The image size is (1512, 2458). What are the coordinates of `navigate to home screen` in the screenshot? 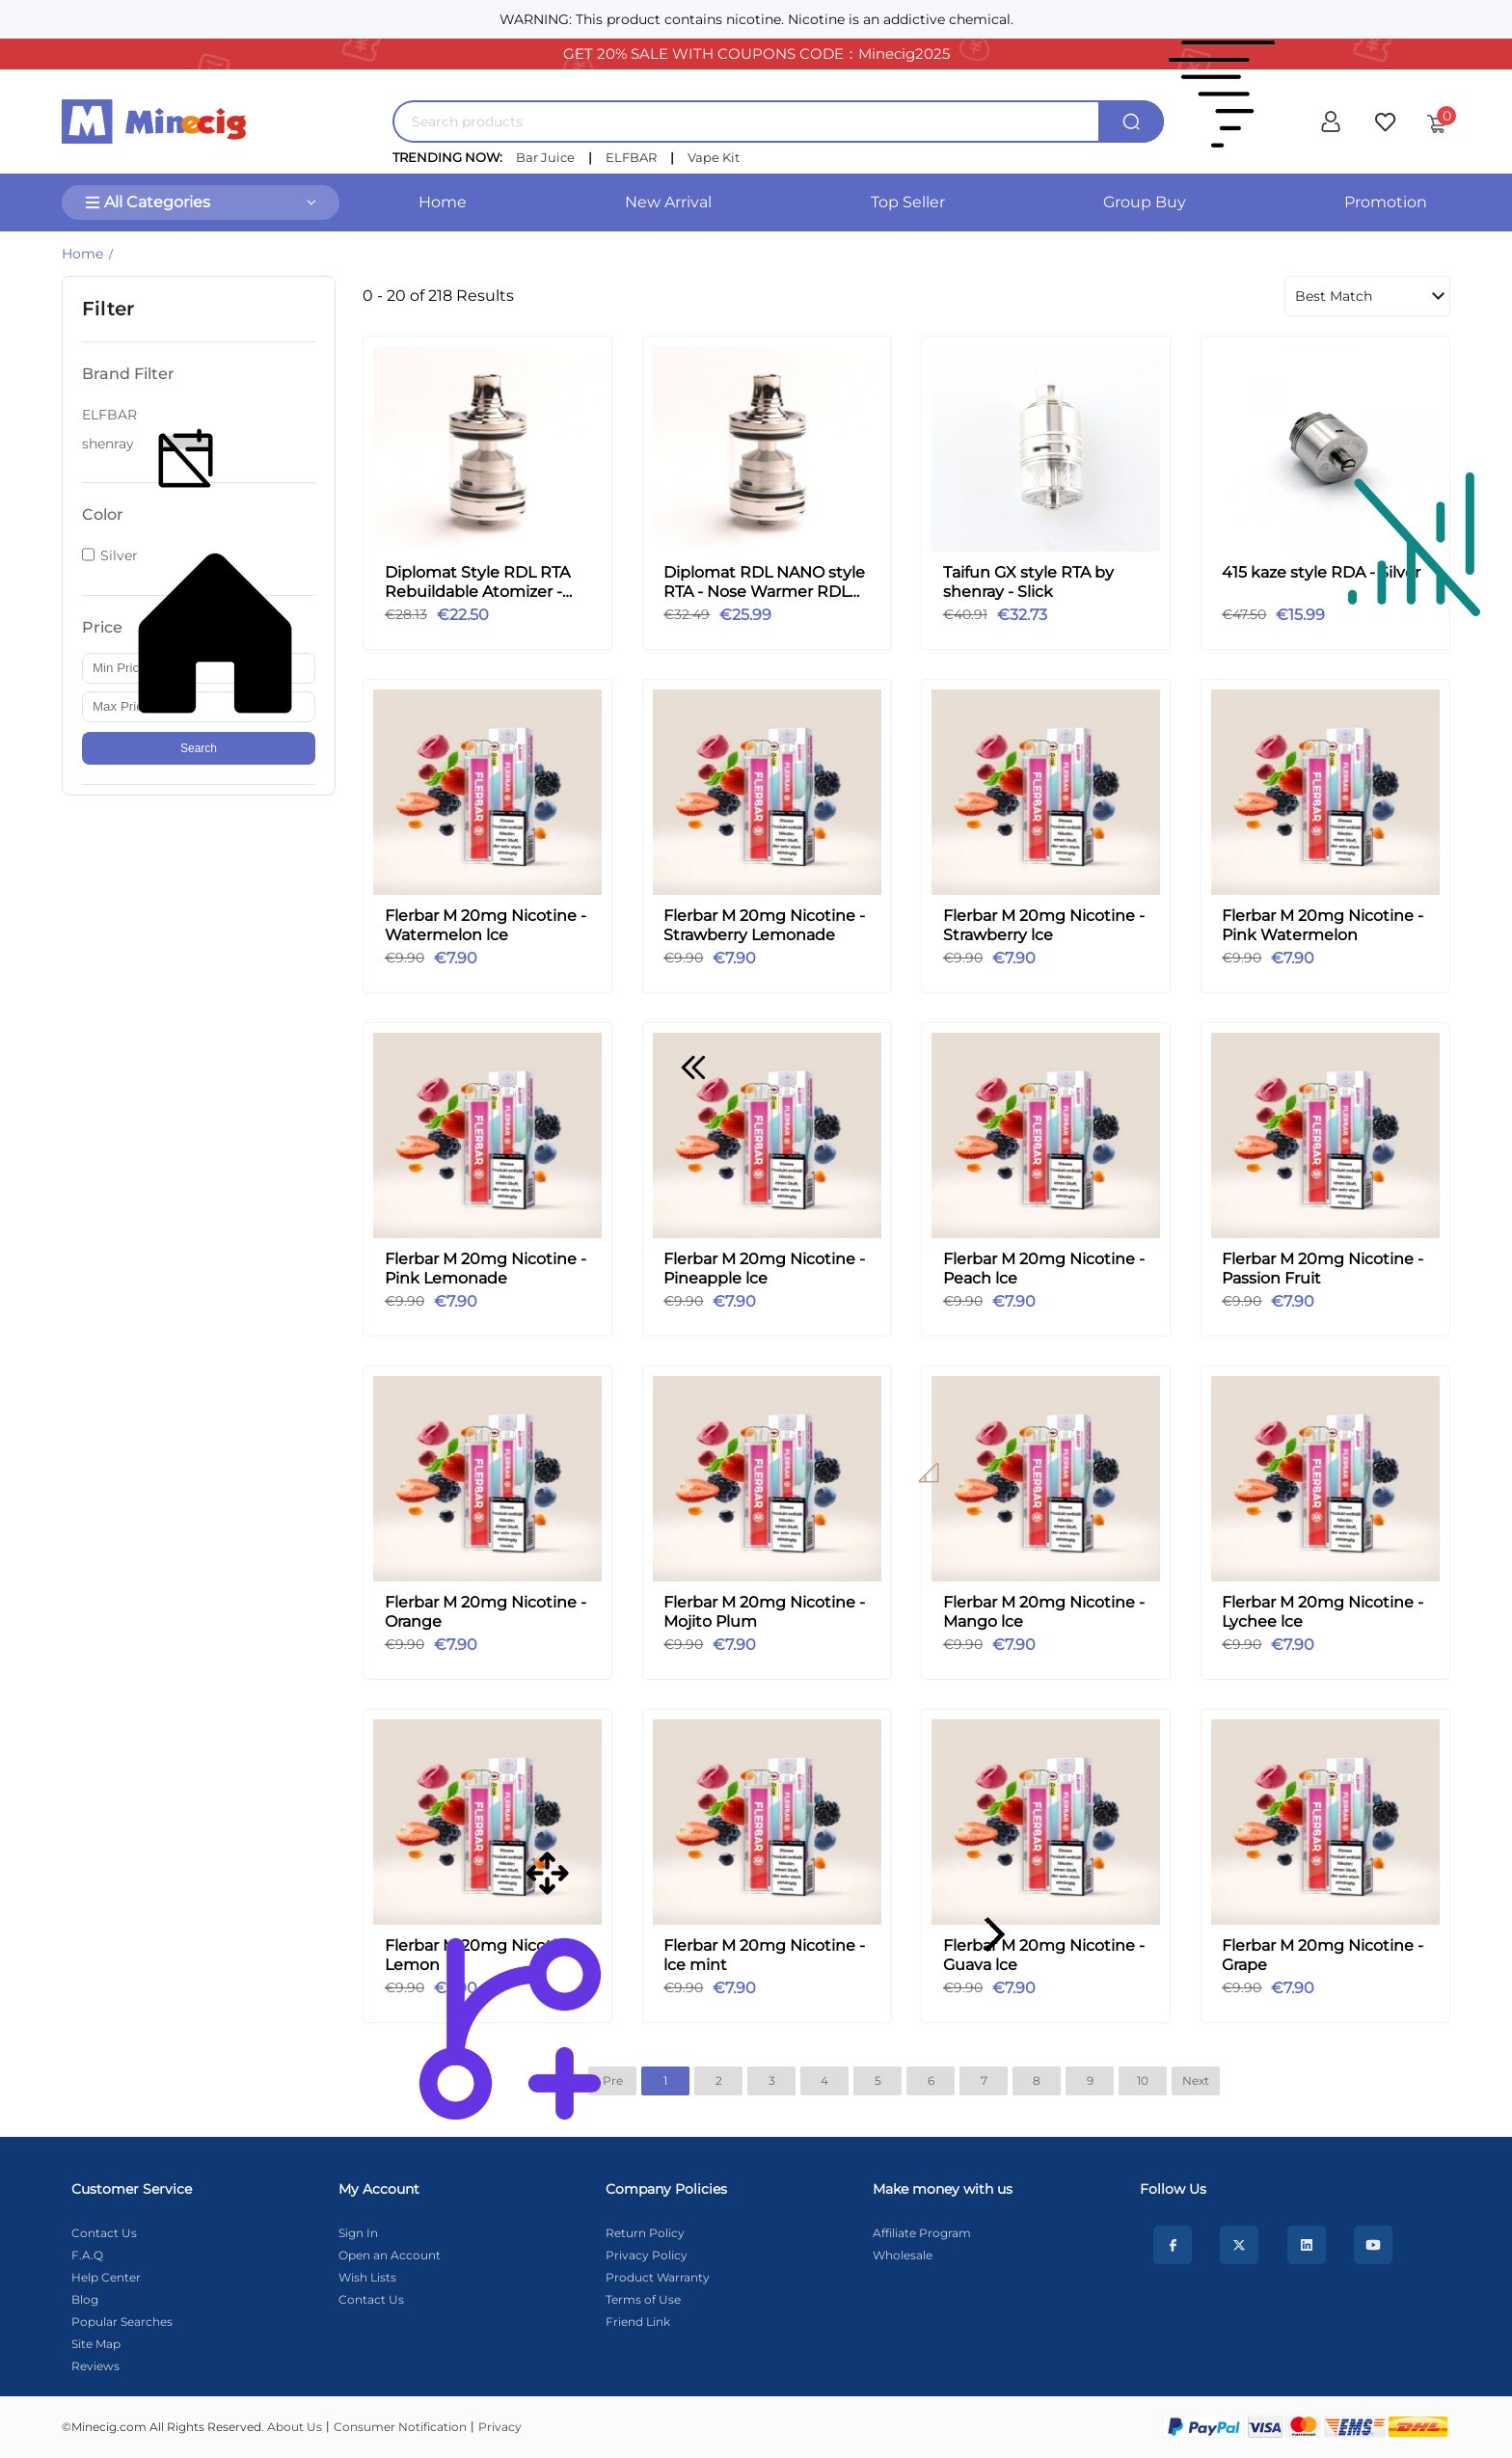 It's located at (215, 636).